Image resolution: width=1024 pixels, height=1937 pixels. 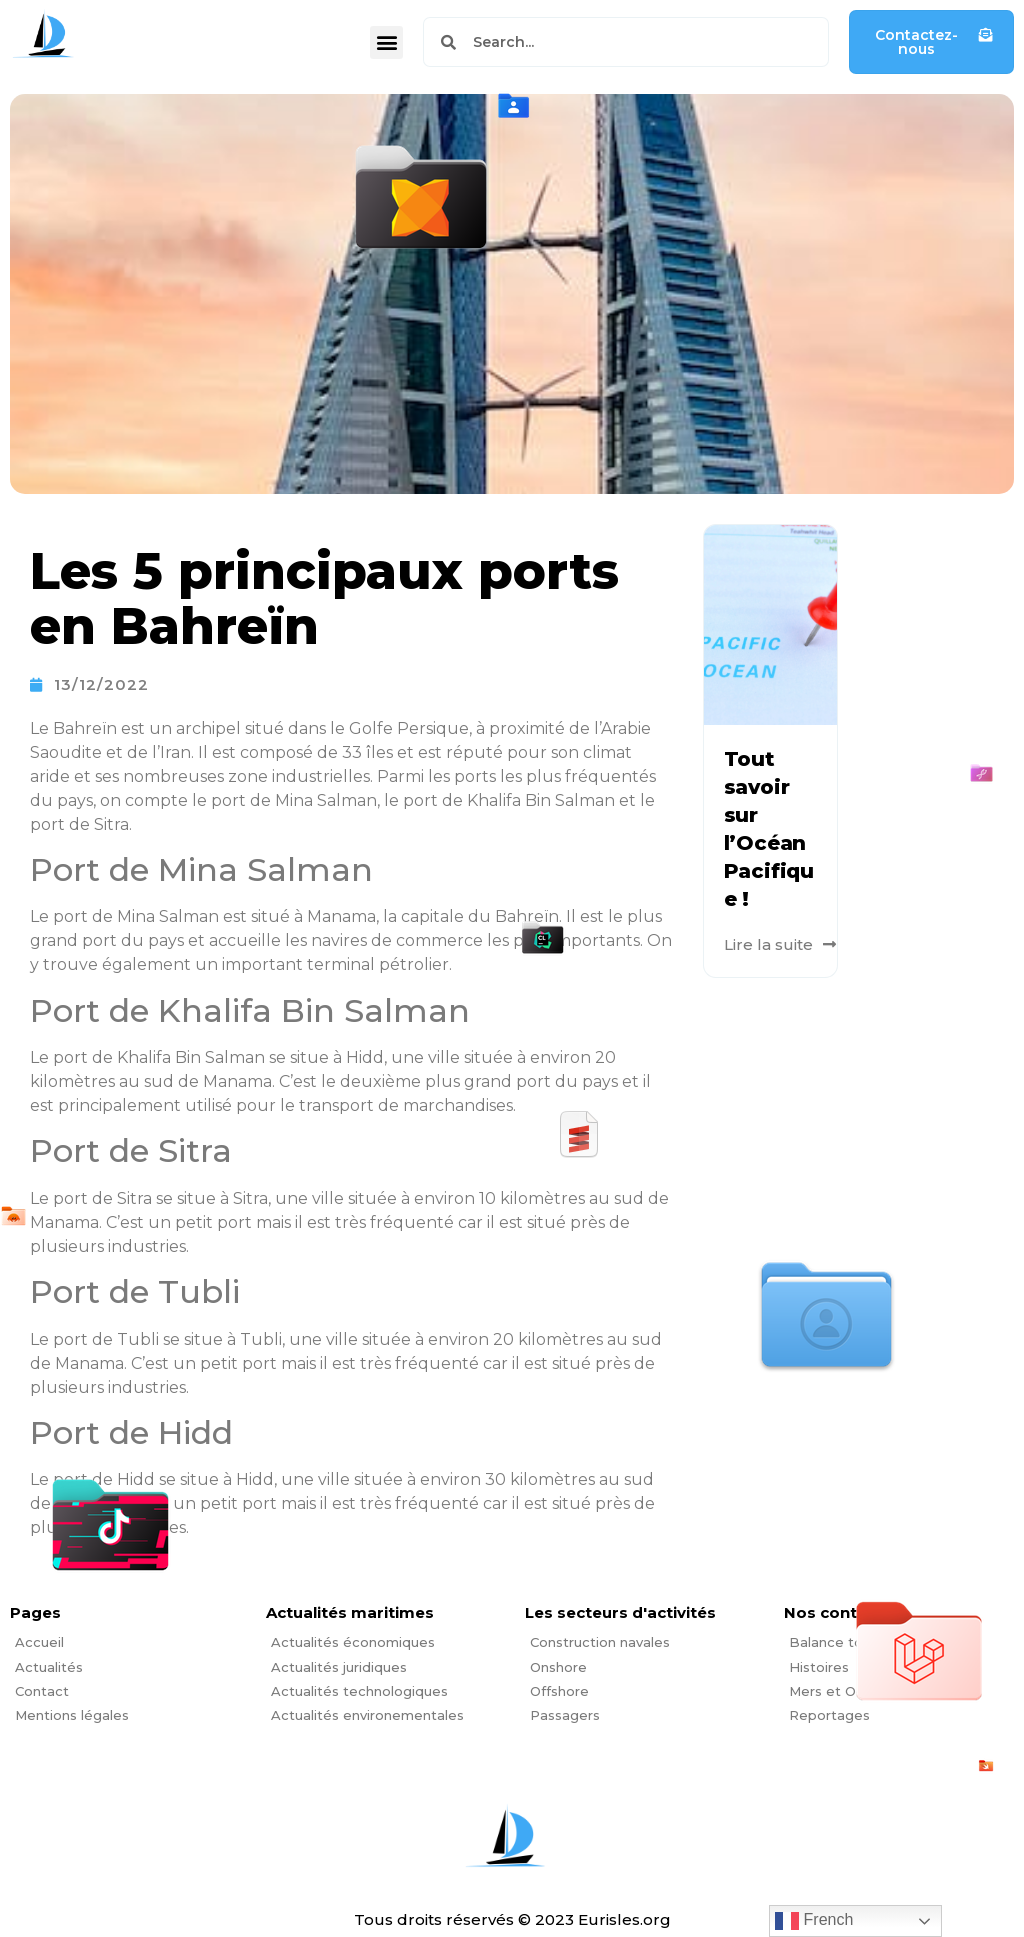 What do you see at coordinates (13, 1216) in the screenshot?
I see `open rust programming projects folder` at bounding box center [13, 1216].